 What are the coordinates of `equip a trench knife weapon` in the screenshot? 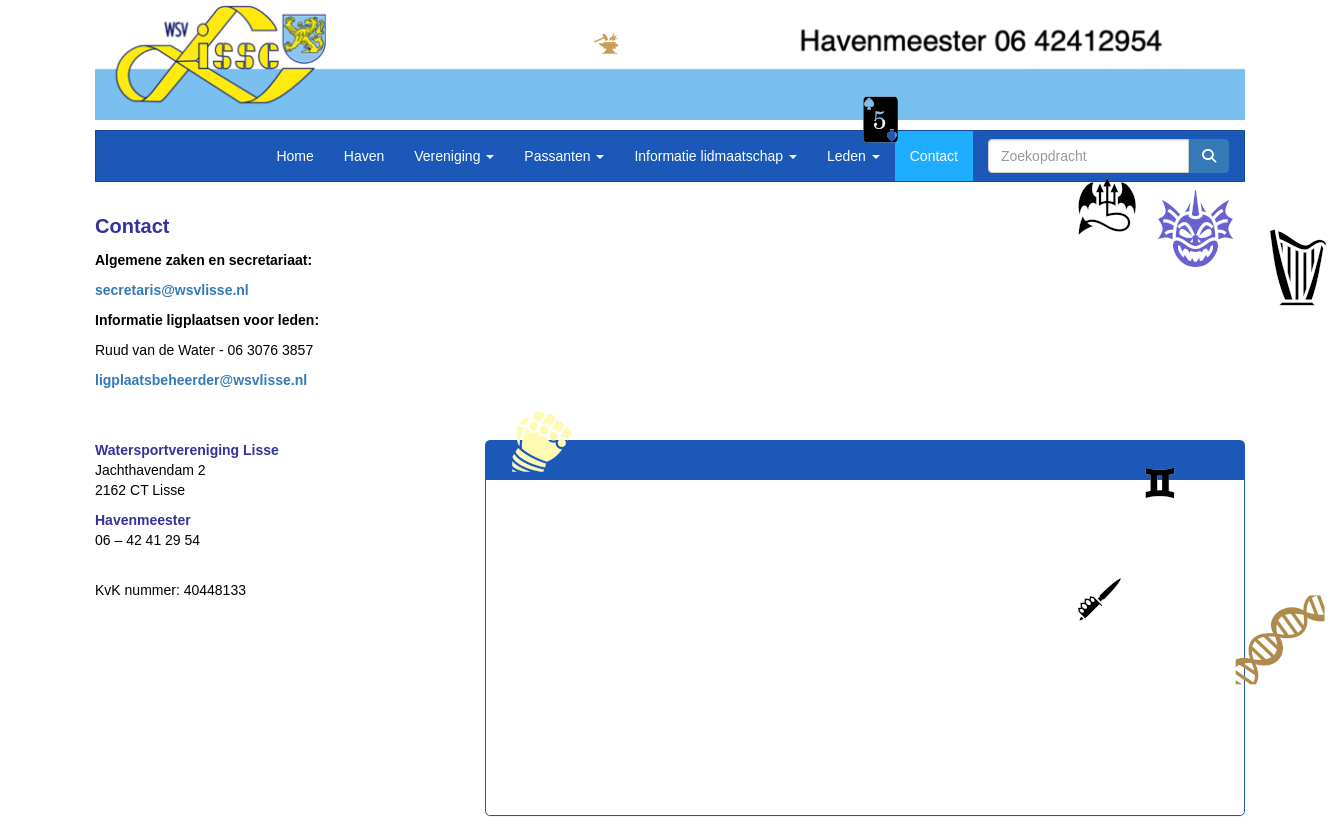 It's located at (1099, 599).